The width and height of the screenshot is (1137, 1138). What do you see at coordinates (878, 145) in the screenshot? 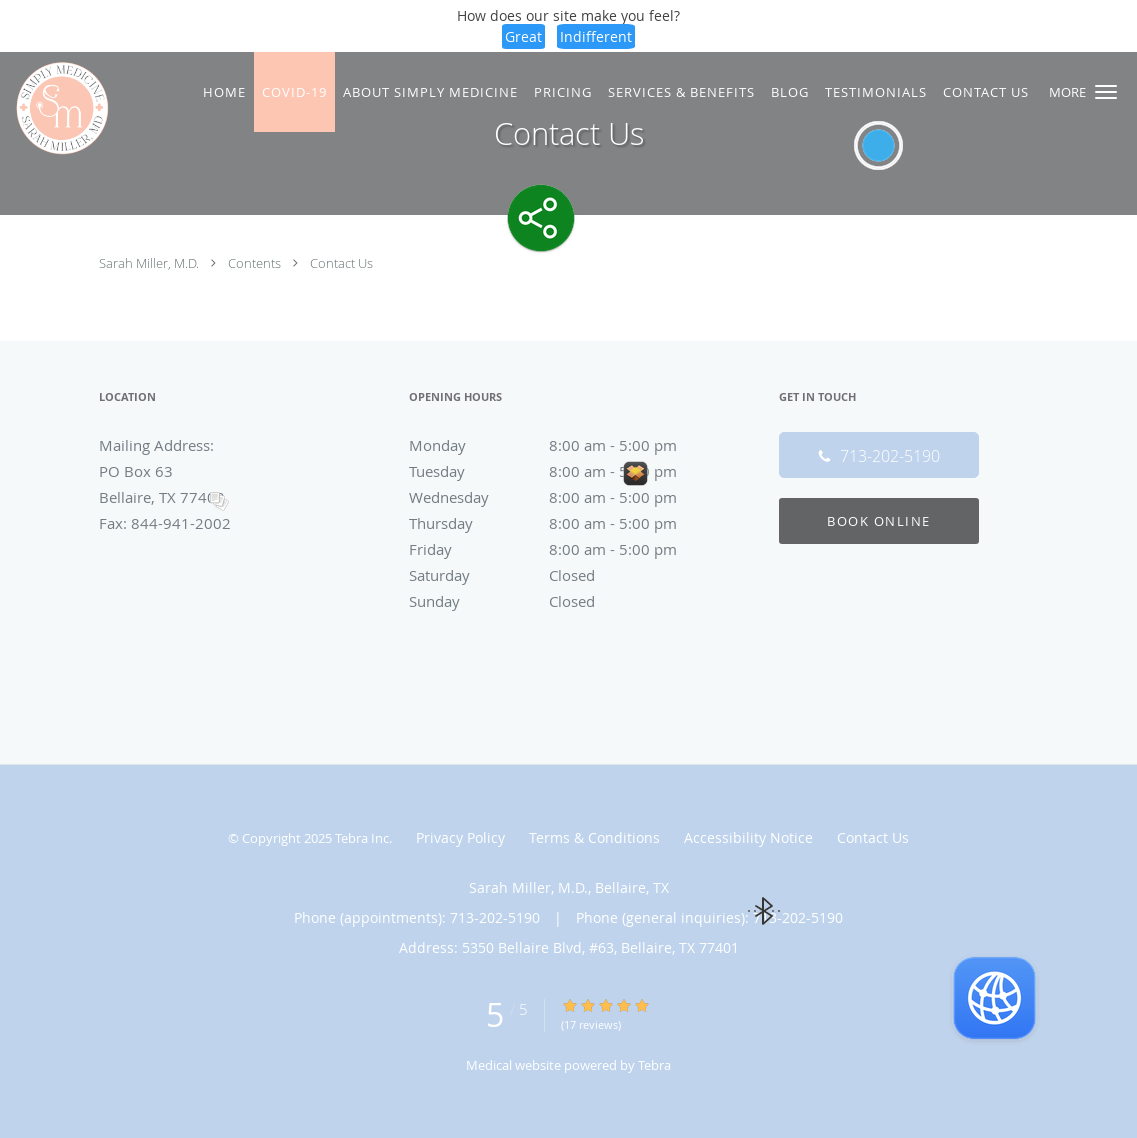
I see `indicates an active process or task in progress` at bounding box center [878, 145].